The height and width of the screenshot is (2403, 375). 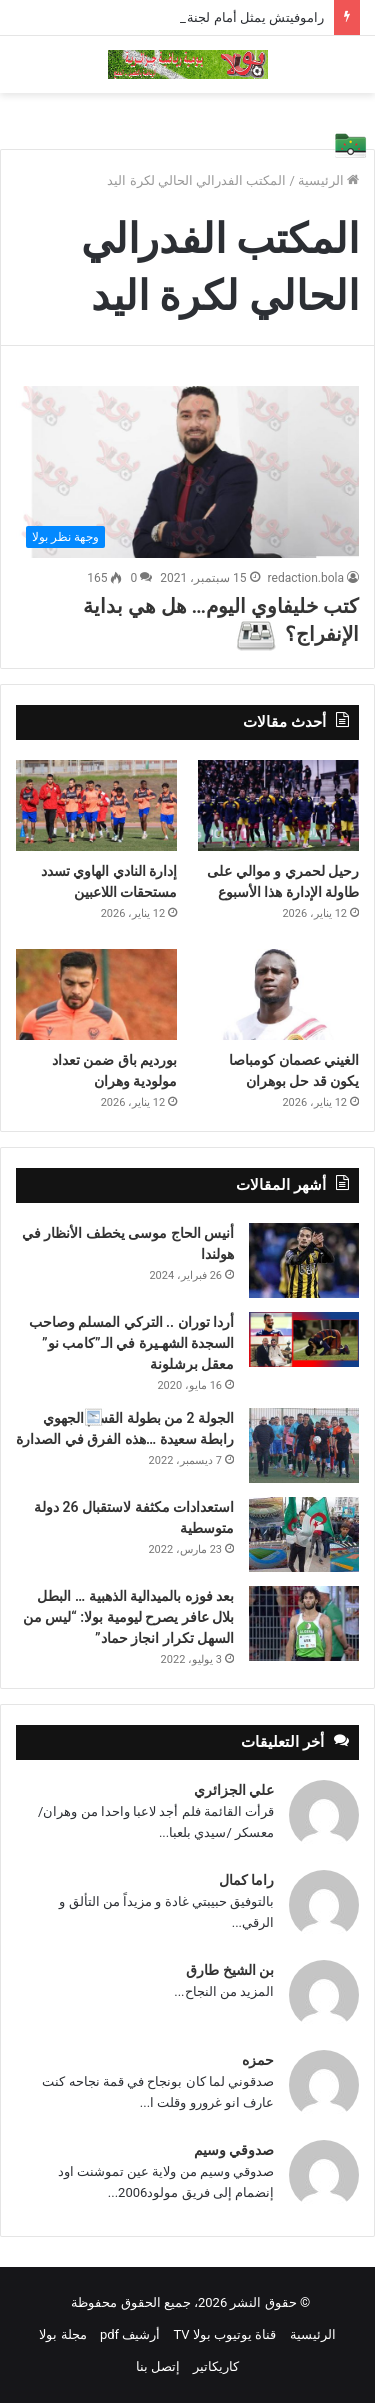 What do you see at coordinates (93, 1417) in the screenshot?
I see `send an email message` at bounding box center [93, 1417].